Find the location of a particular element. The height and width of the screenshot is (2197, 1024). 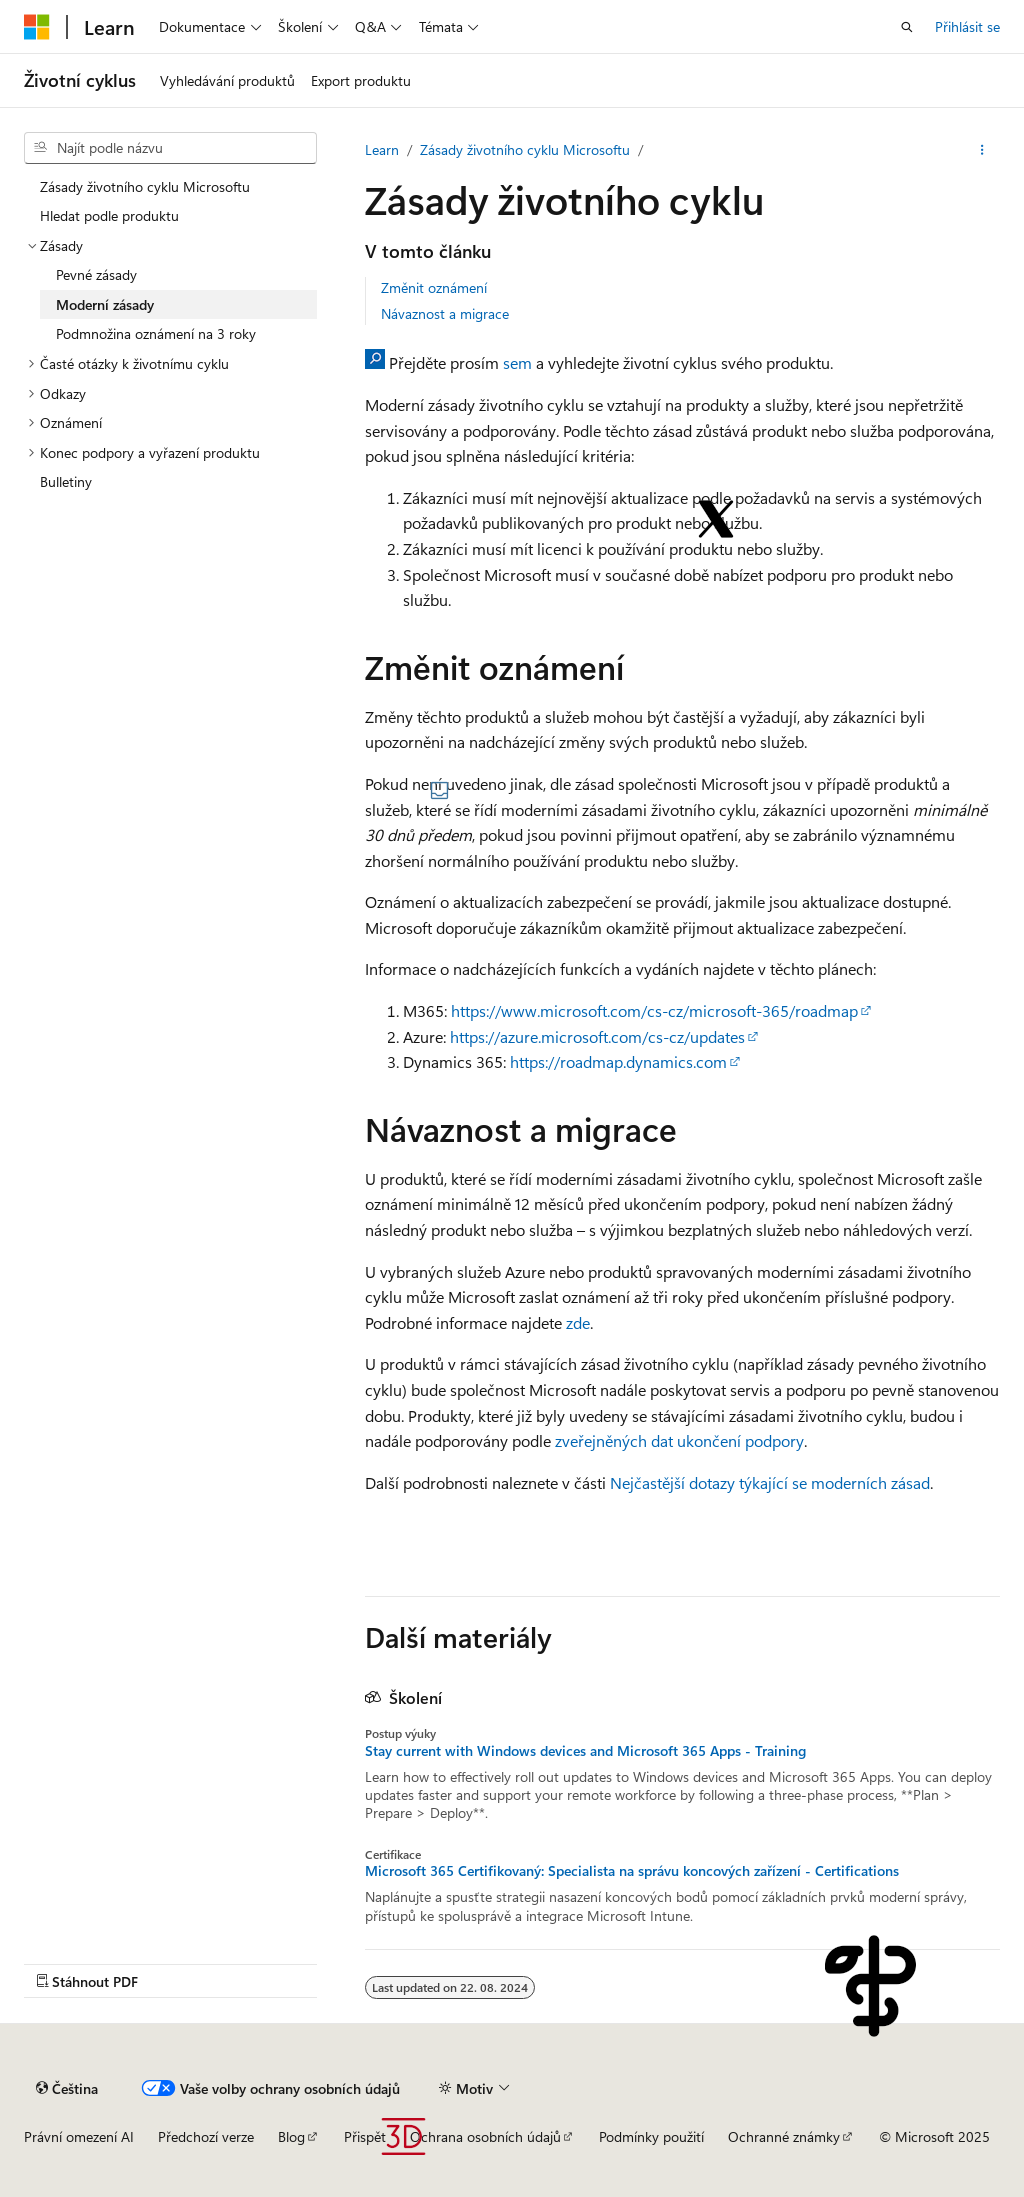

access health or medical services is located at coordinates (874, 1986).